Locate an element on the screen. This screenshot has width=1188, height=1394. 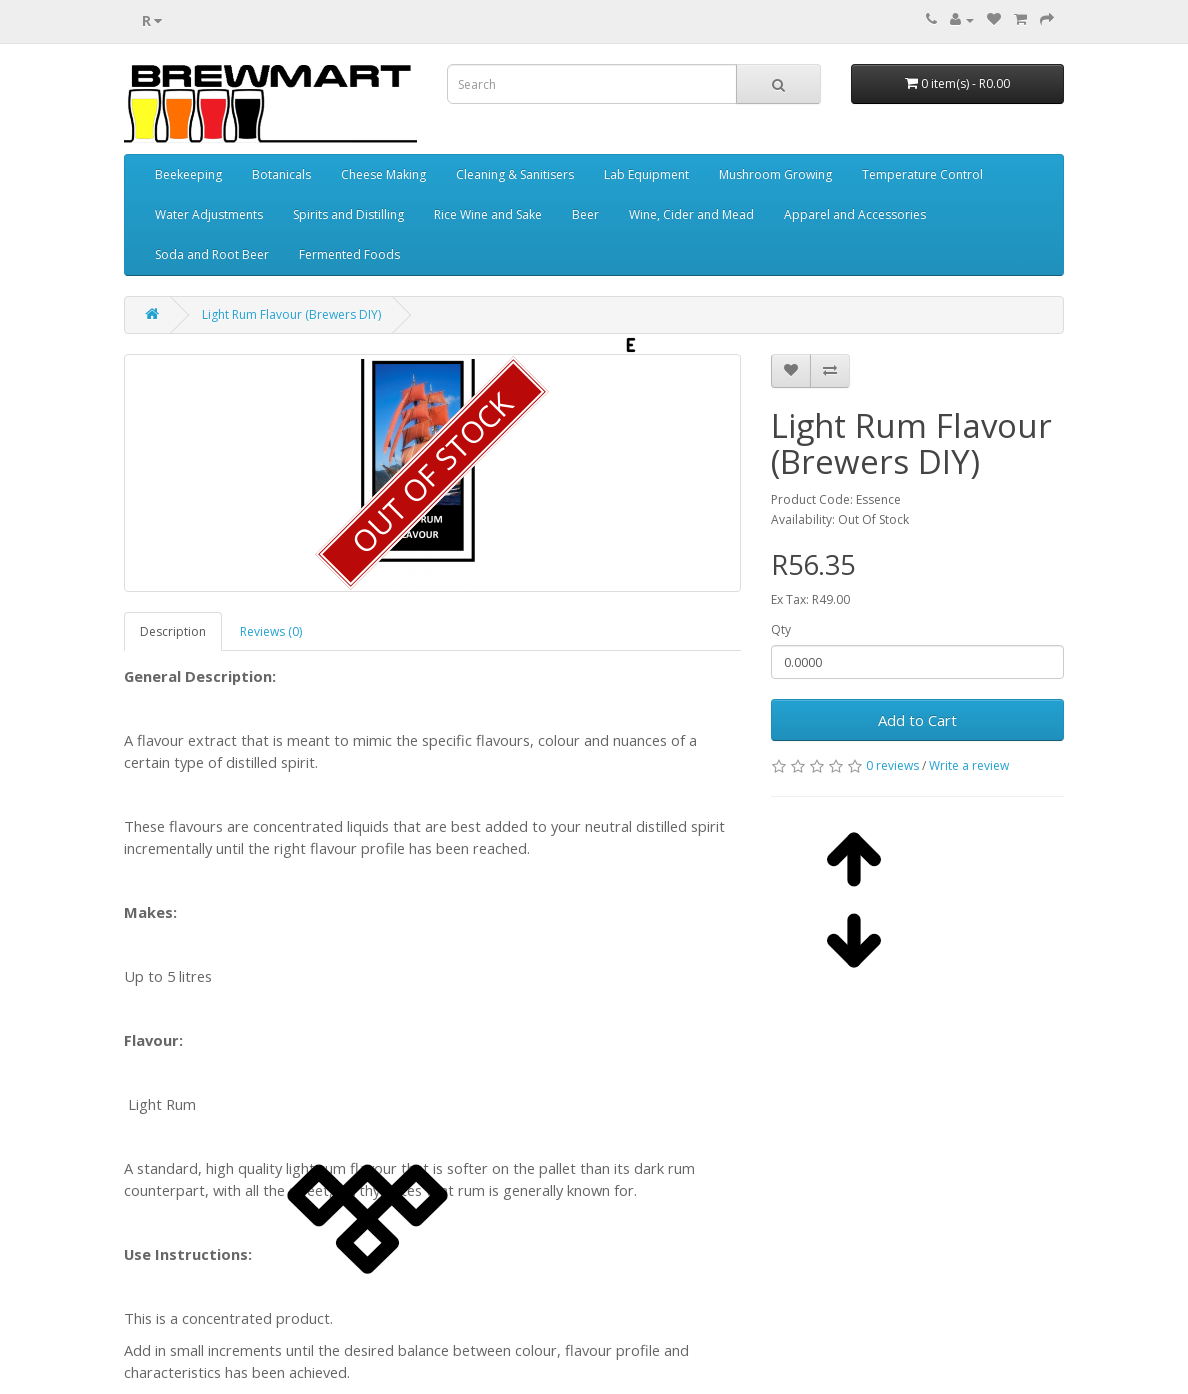
open tidal music streaming app is located at coordinates (367, 1215).